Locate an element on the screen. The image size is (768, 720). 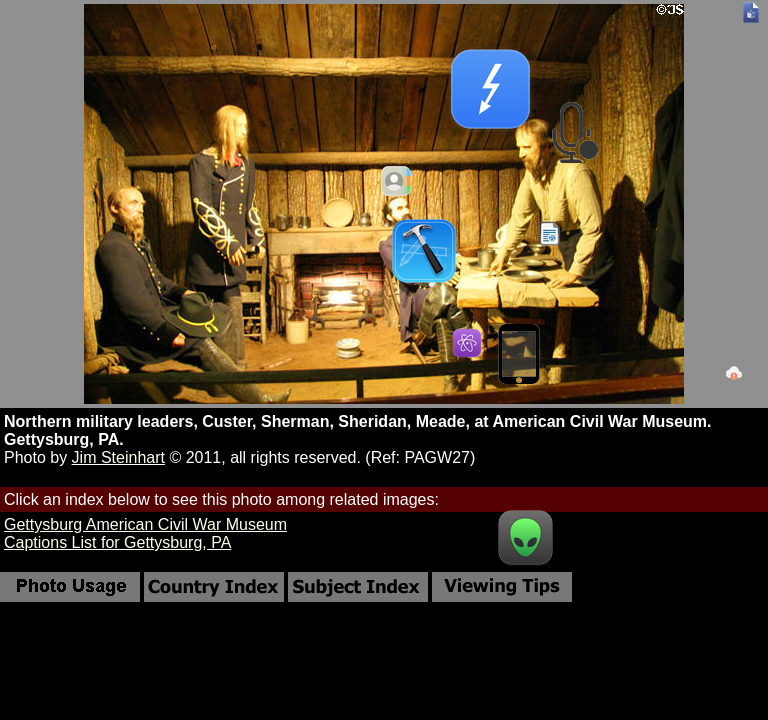
open contacts app is located at coordinates (396, 181).